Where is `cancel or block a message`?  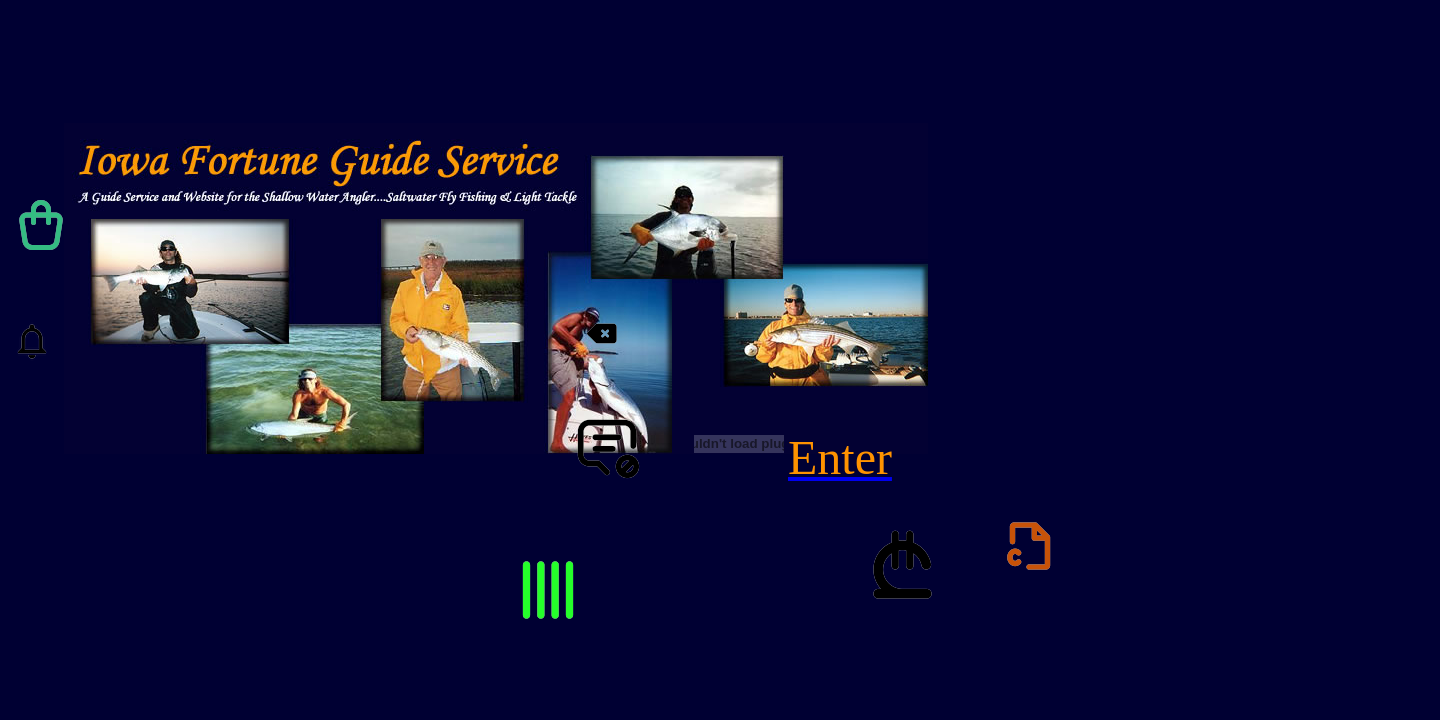 cancel or block a message is located at coordinates (607, 446).